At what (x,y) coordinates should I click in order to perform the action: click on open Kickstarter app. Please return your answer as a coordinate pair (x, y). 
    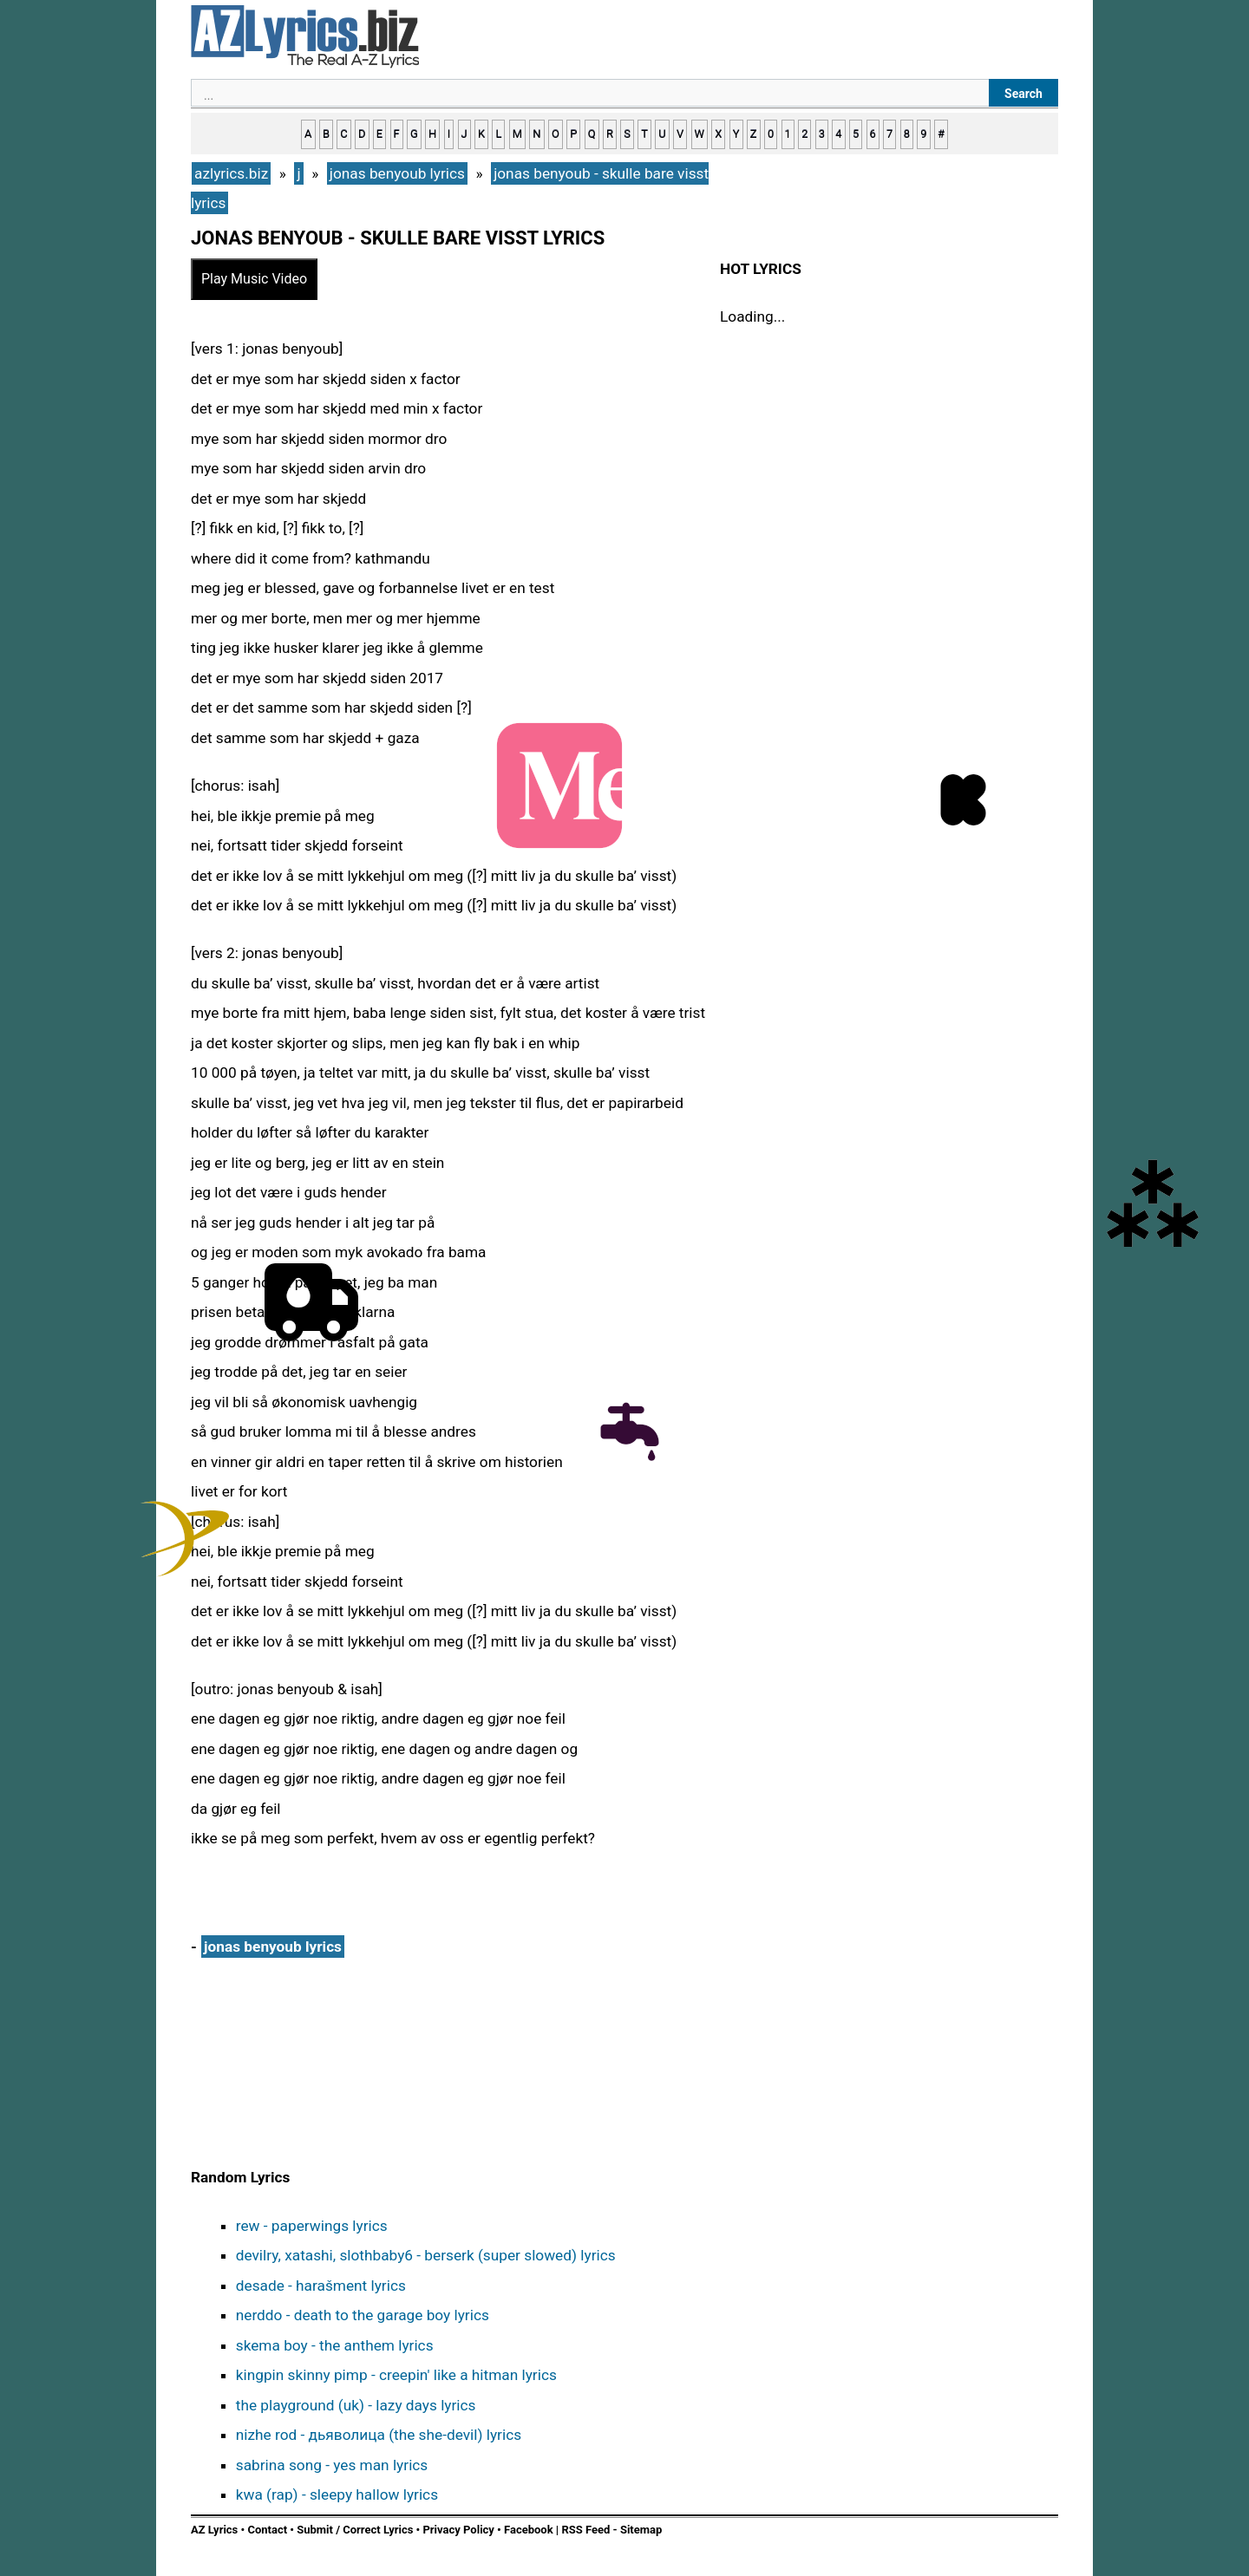
    Looking at the image, I should click on (963, 799).